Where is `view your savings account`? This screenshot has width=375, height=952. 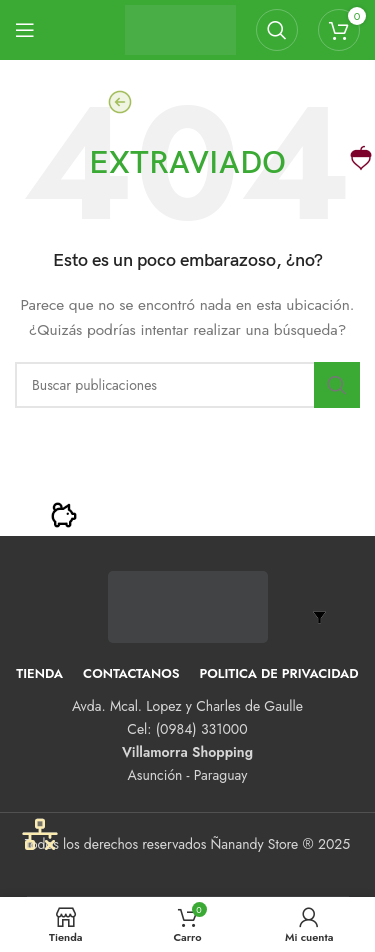 view your savings account is located at coordinates (64, 515).